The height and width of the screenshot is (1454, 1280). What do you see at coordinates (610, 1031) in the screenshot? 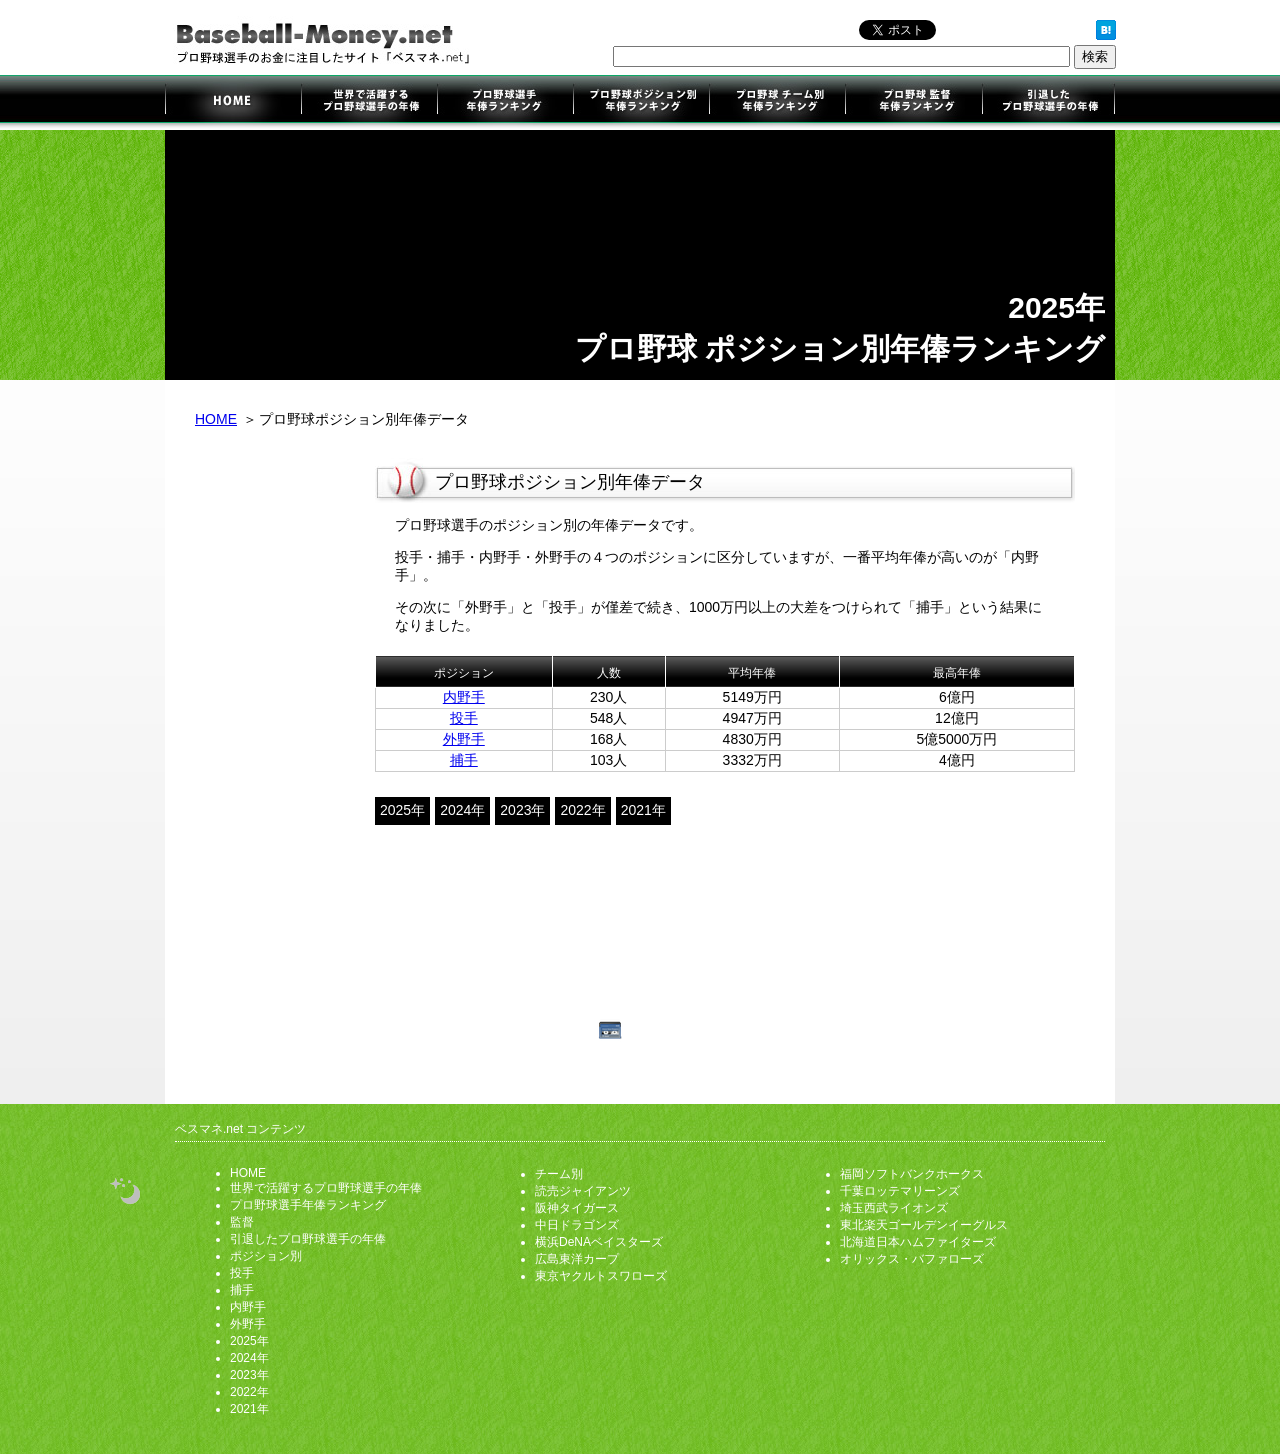
I see `indicates tape or cassette media storage` at bounding box center [610, 1031].